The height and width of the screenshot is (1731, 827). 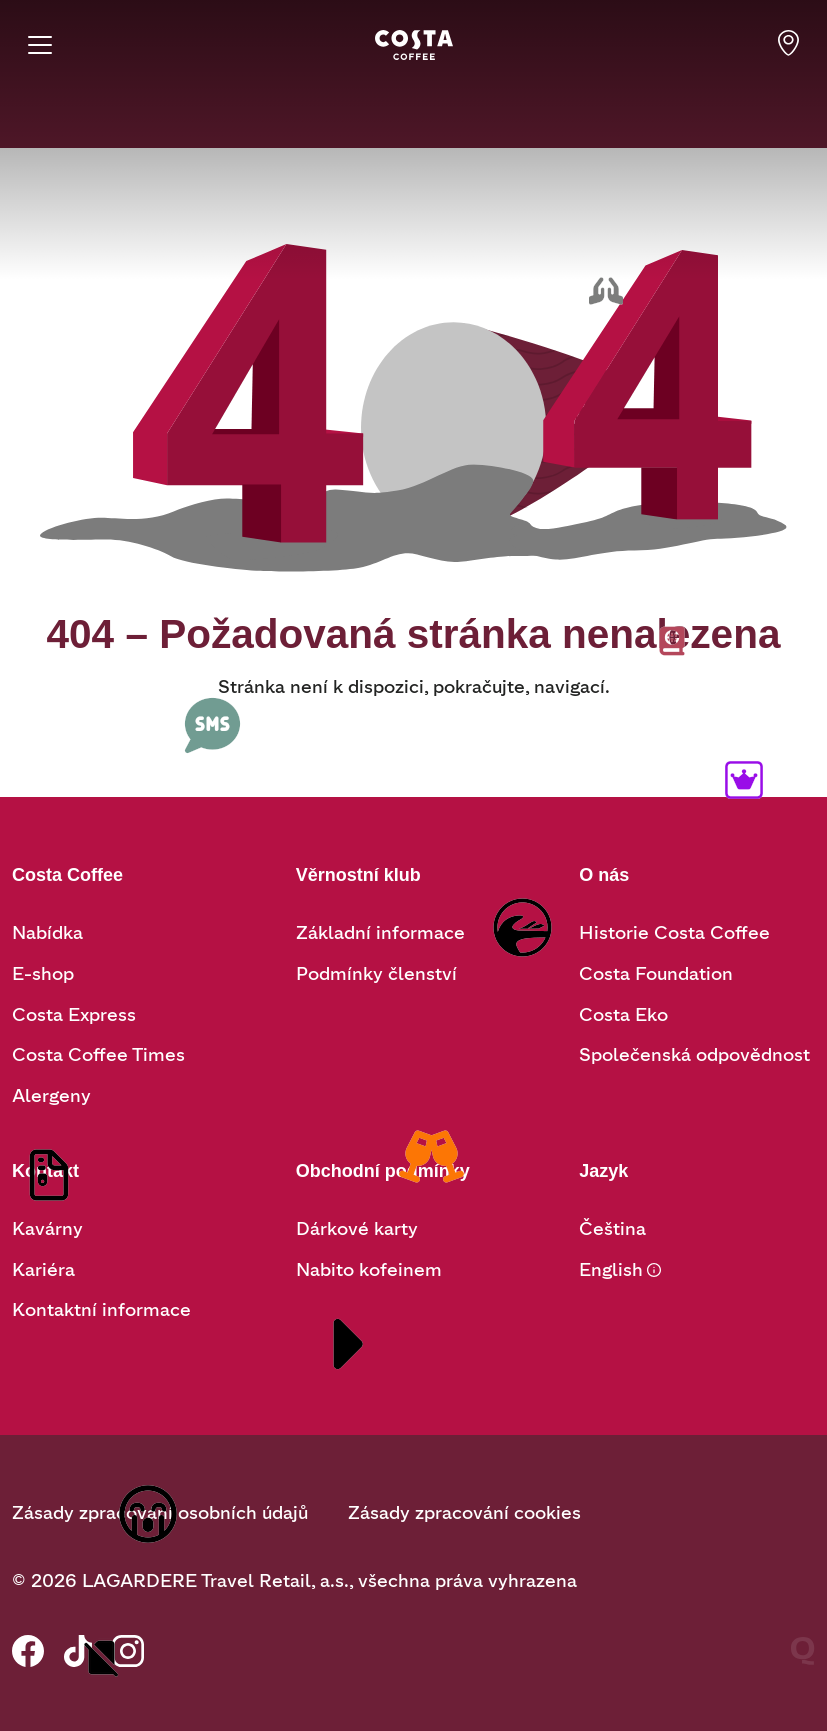 What do you see at coordinates (49, 1175) in the screenshot?
I see `compress or zip files` at bounding box center [49, 1175].